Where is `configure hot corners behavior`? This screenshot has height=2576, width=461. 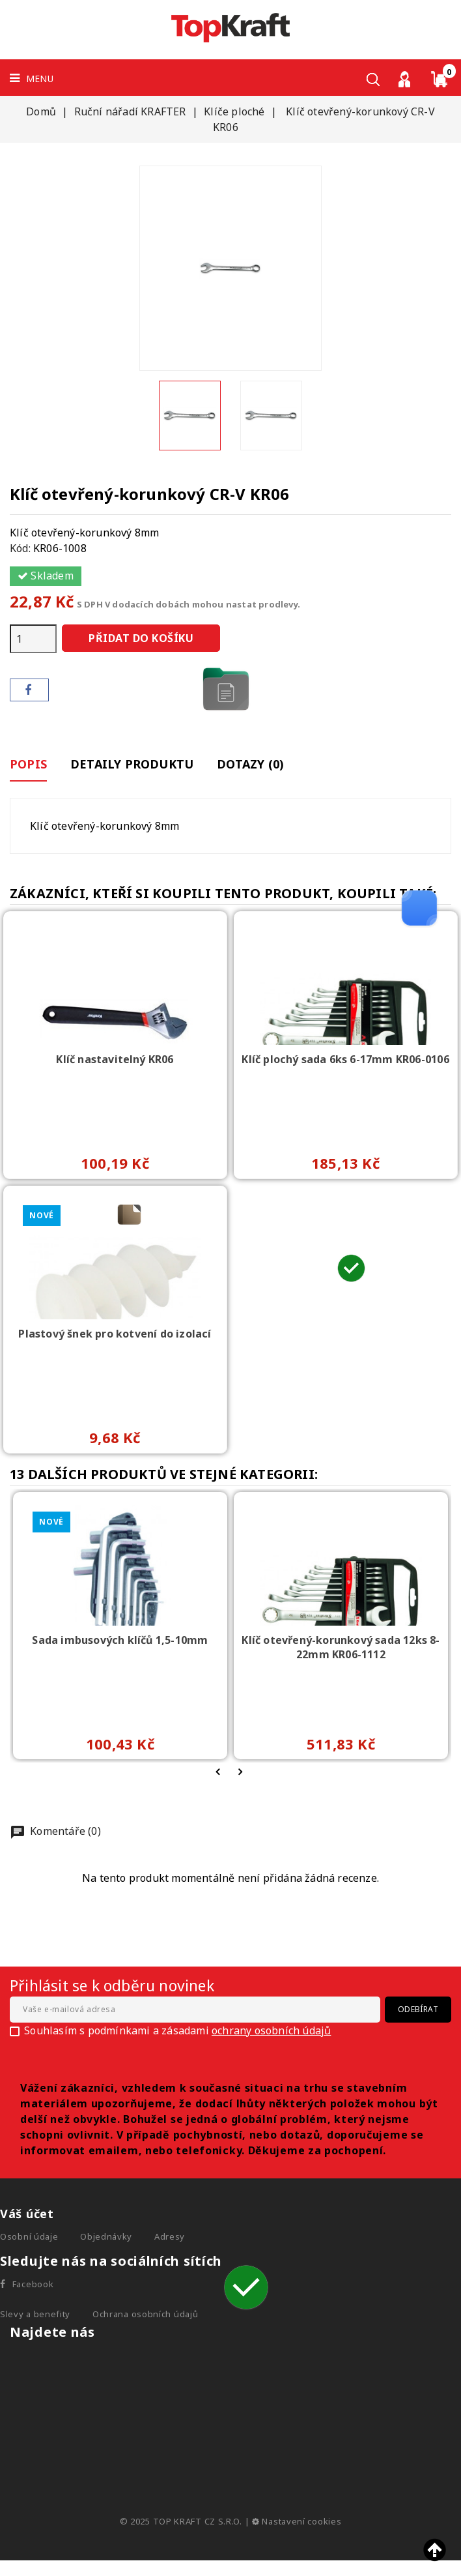
configure hot corners behavior is located at coordinates (419, 909).